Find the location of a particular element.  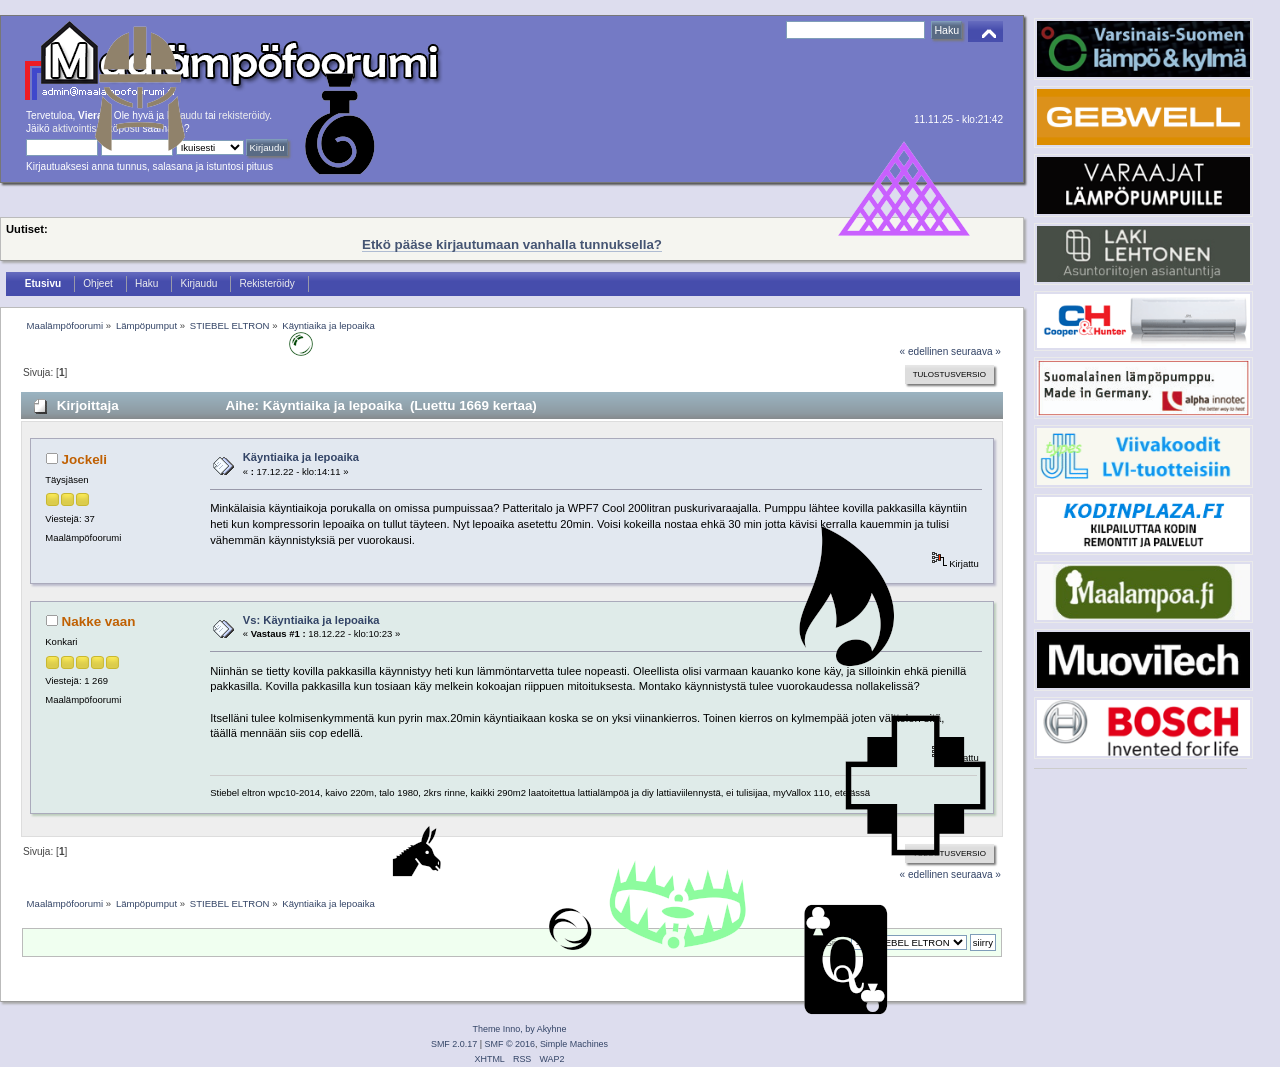

queen of clubs playing card is located at coordinates (845, 959).